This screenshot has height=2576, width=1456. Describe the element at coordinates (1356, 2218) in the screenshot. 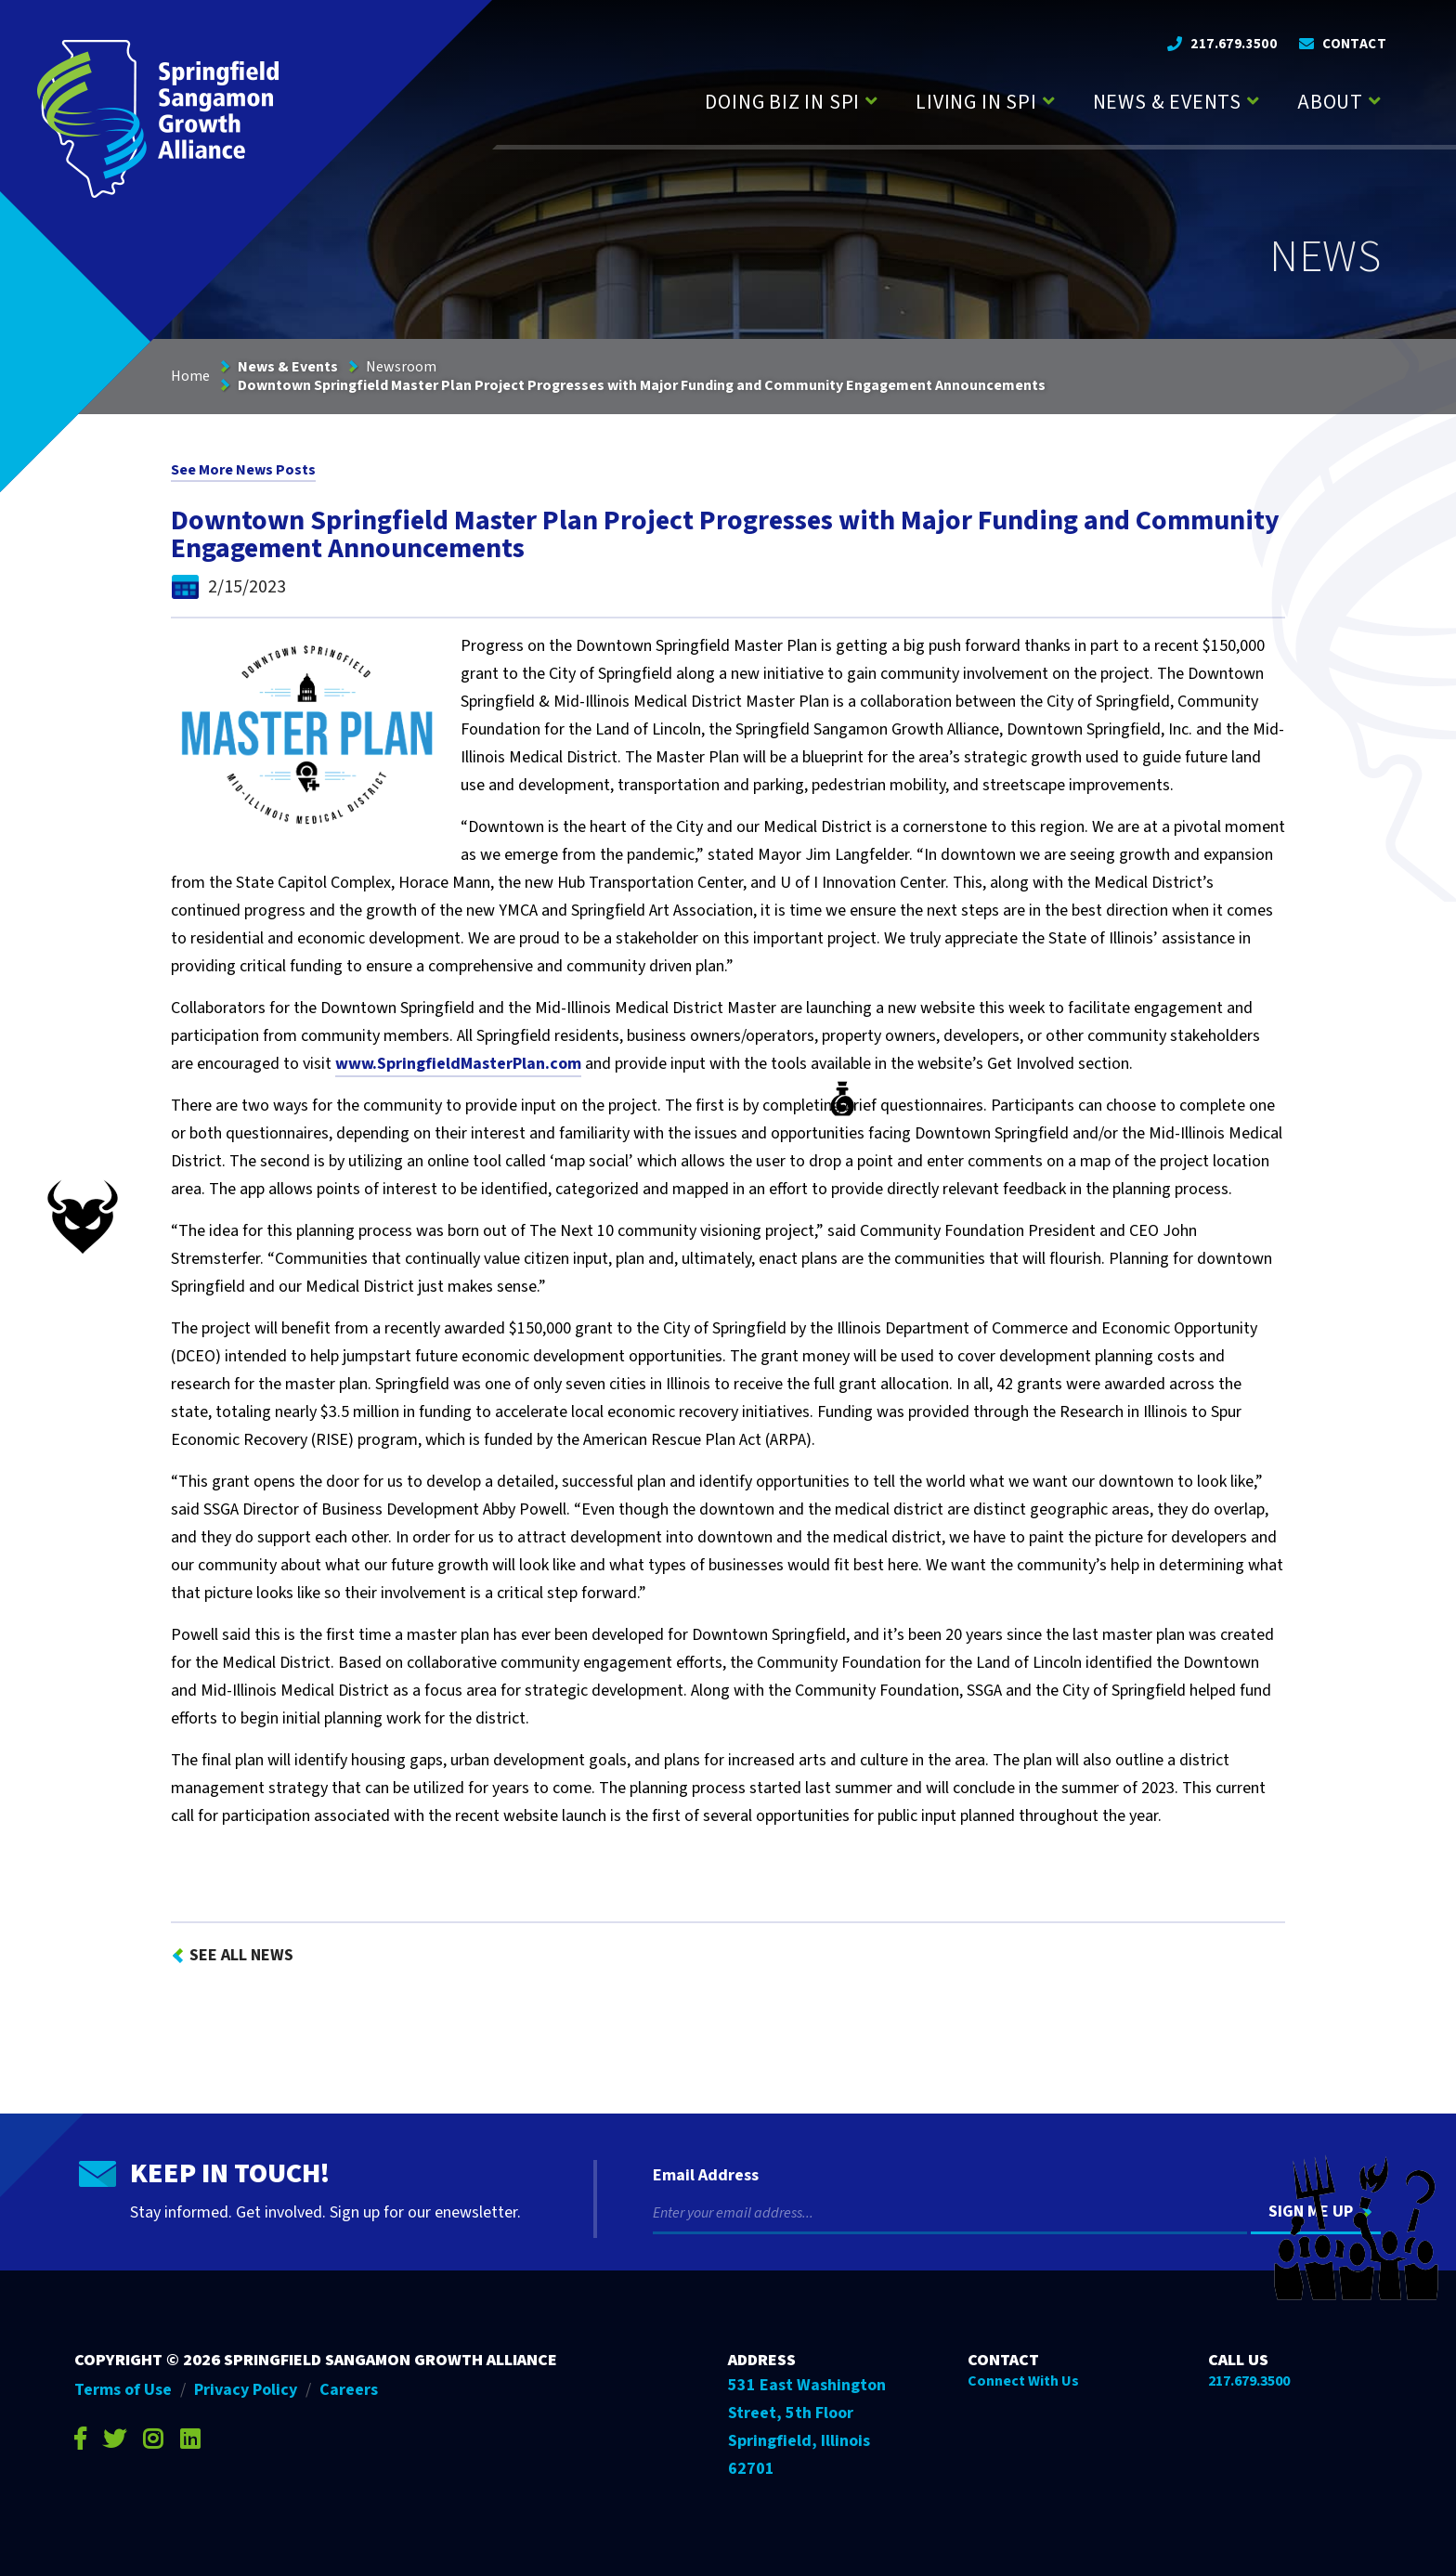

I see `indicates a rebellion or protest event in-game` at that location.